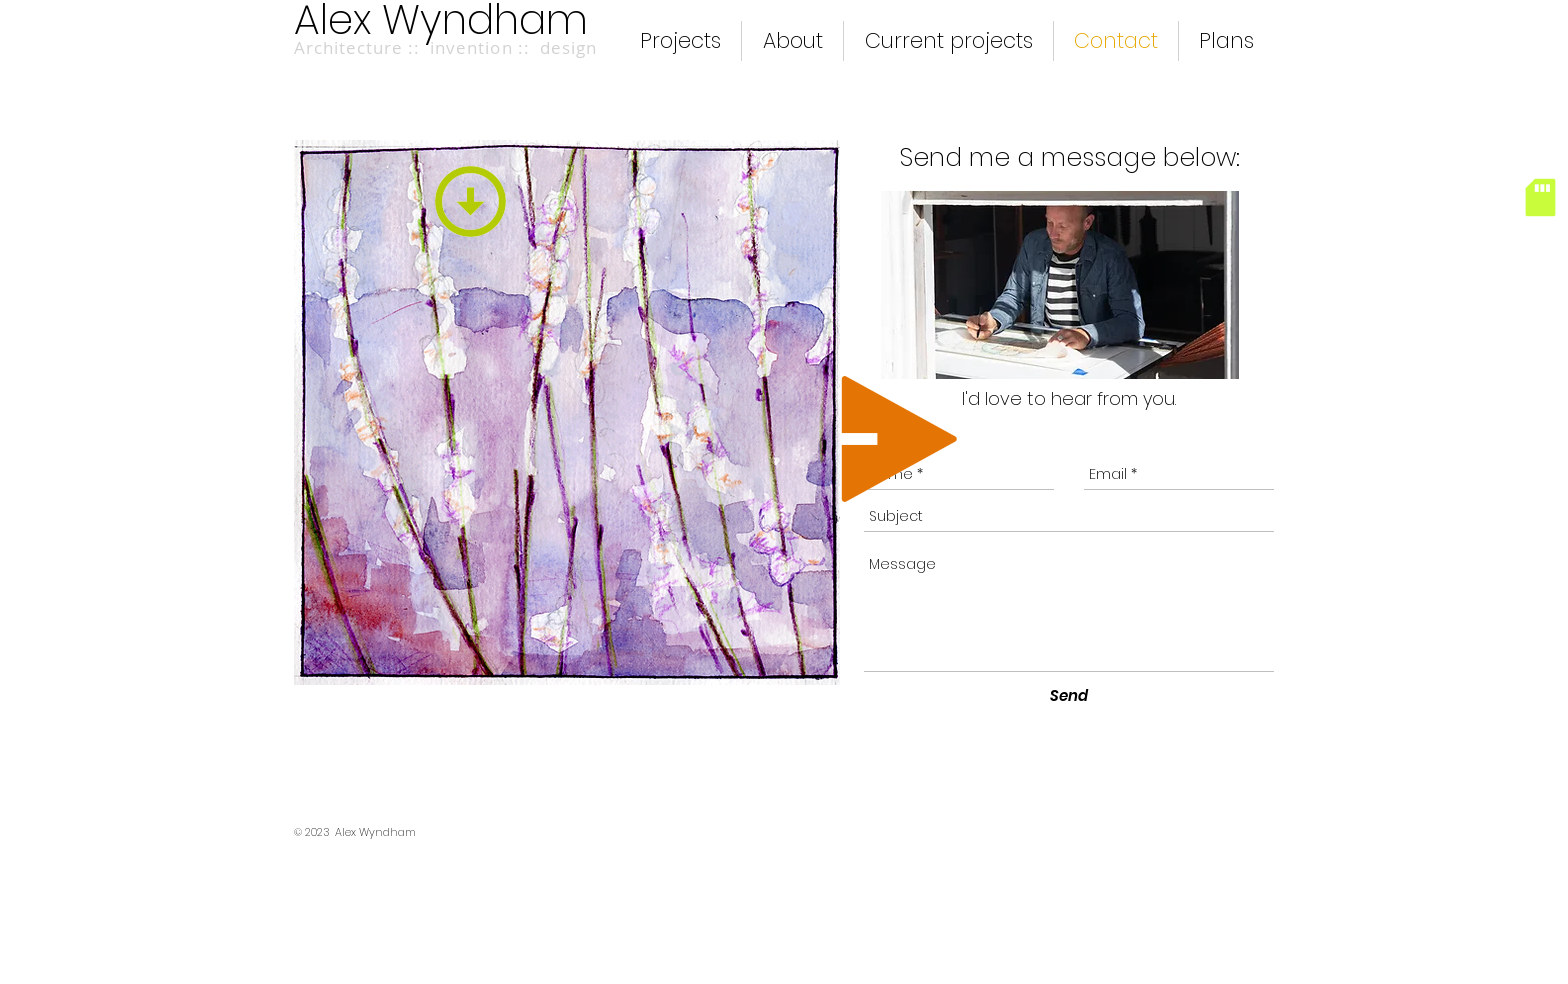 The height and width of the screenshot is (984, 1568). Describe the element at coordinates (895, 439) in the screenshot. I see `send a message or submit content` at that location.